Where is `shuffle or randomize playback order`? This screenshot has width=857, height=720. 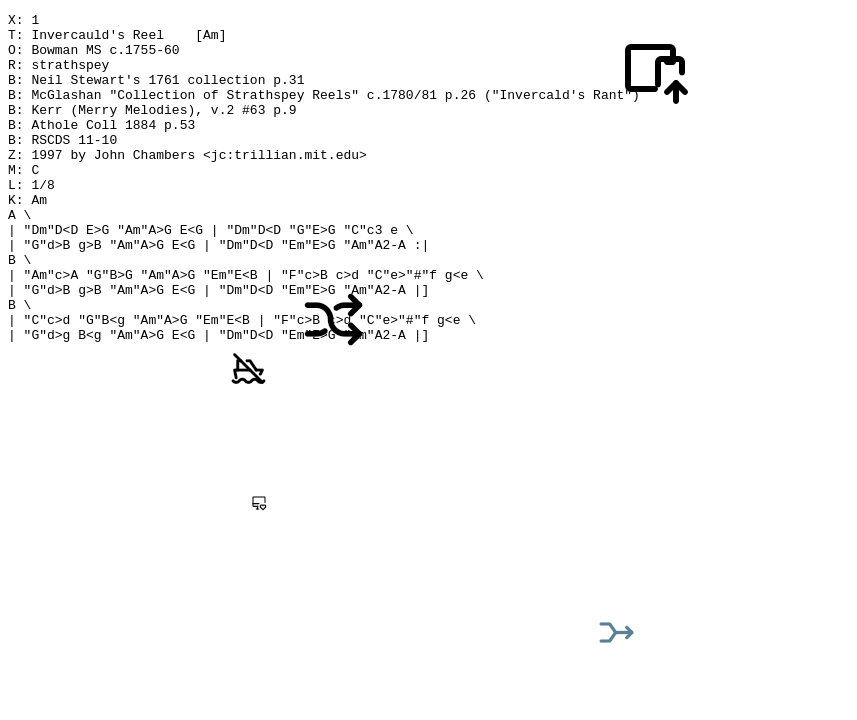 shuffle or randomize playback order is located at coordinates (333, 319).